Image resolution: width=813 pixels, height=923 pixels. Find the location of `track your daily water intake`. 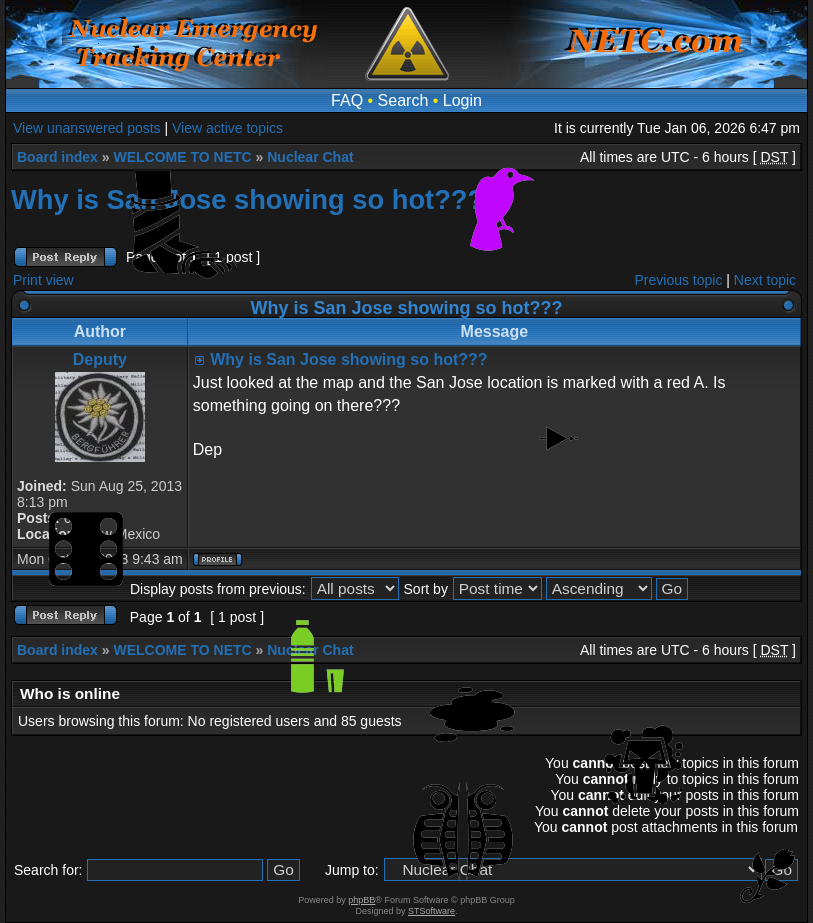

track your daily water intake is located at coordinates (317, 655).